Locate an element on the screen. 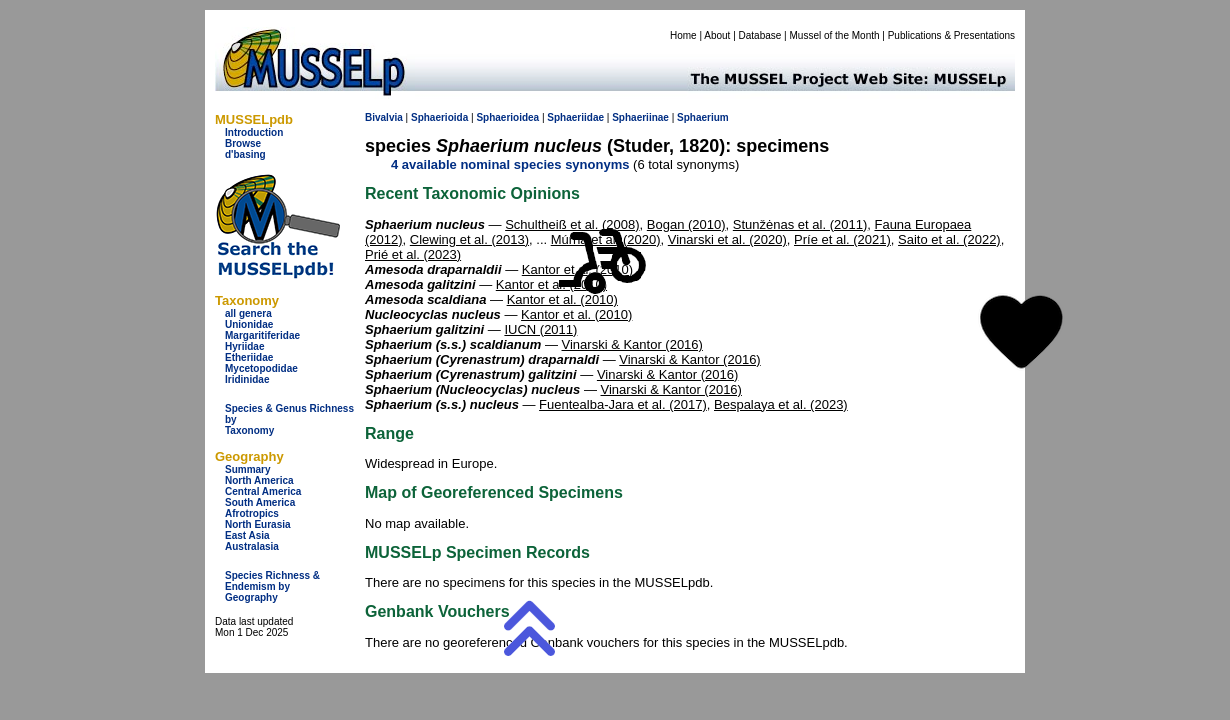 This screenshot has width=1230, height=720. view bike and scooter rental options is located at coordinates (602, 261).